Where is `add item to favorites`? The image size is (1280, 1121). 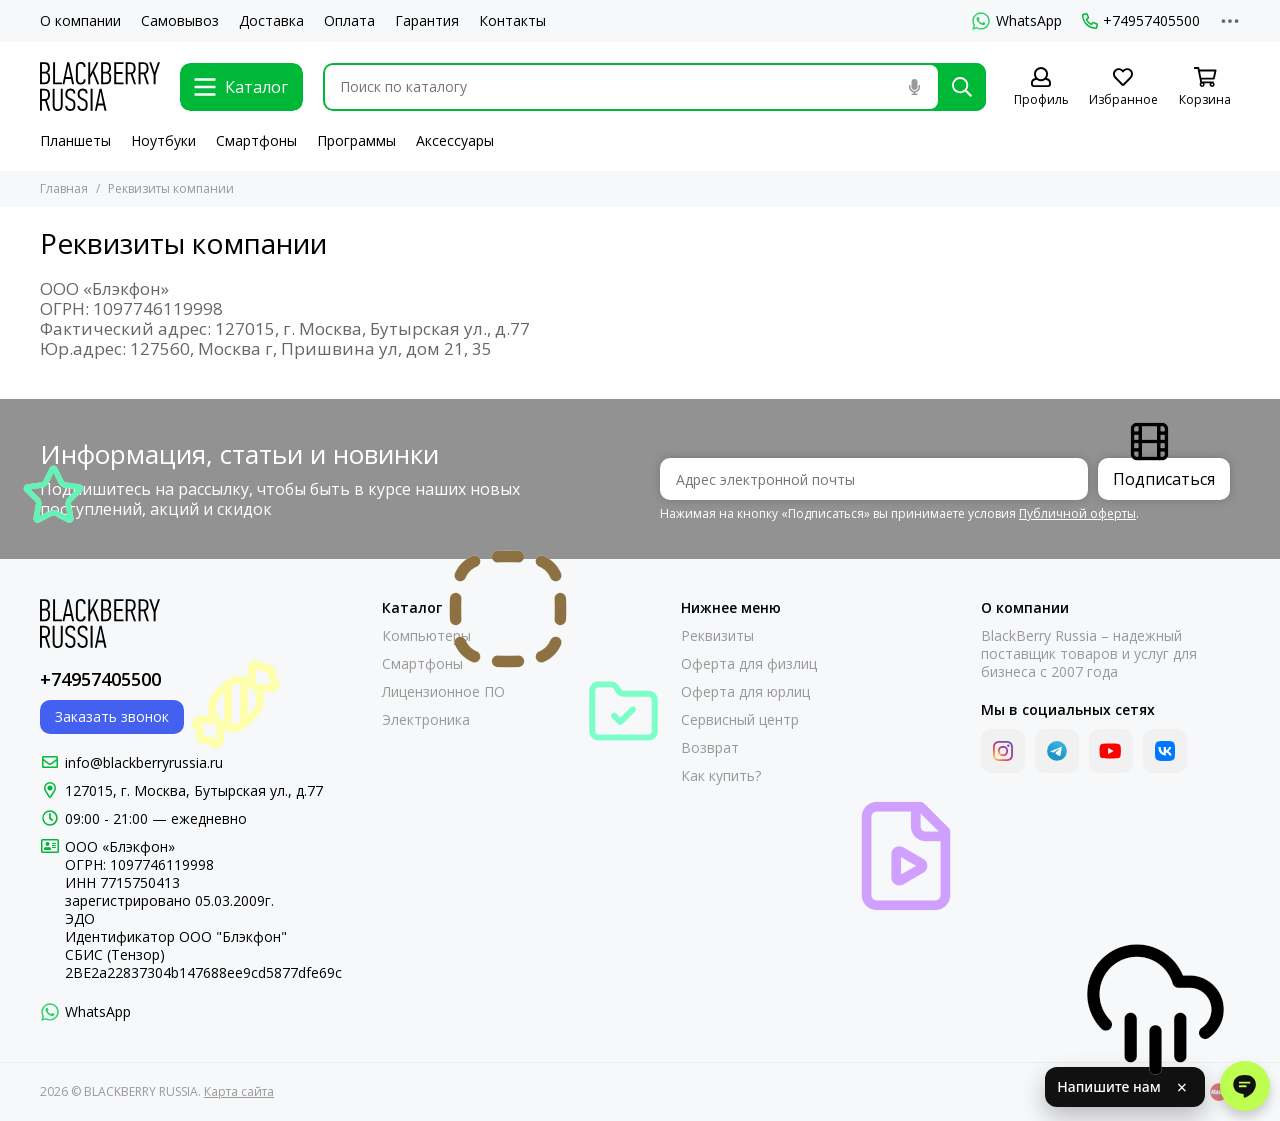
add item to favorites is located at coordinates (53, 495).